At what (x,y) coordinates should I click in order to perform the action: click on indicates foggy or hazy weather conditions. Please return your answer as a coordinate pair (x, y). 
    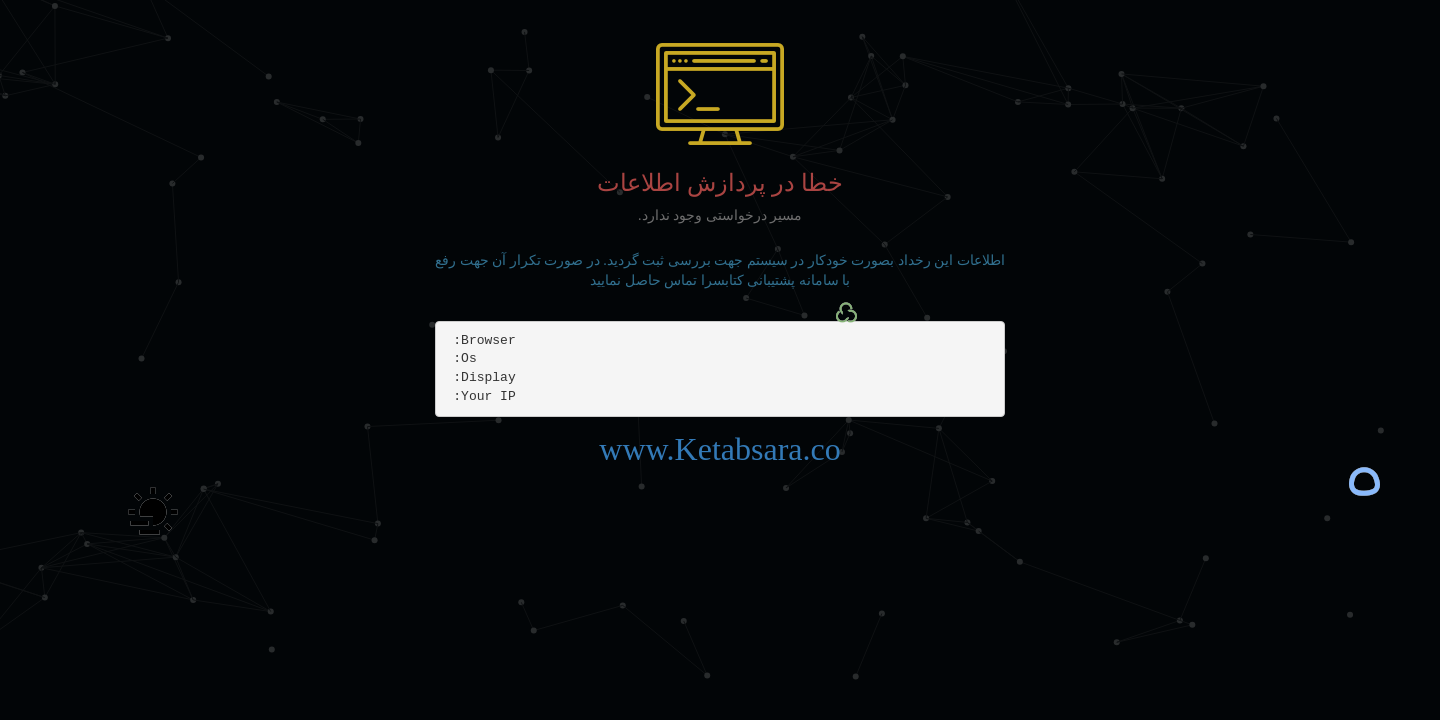
    Looking at the image, I should click on (153, 512).